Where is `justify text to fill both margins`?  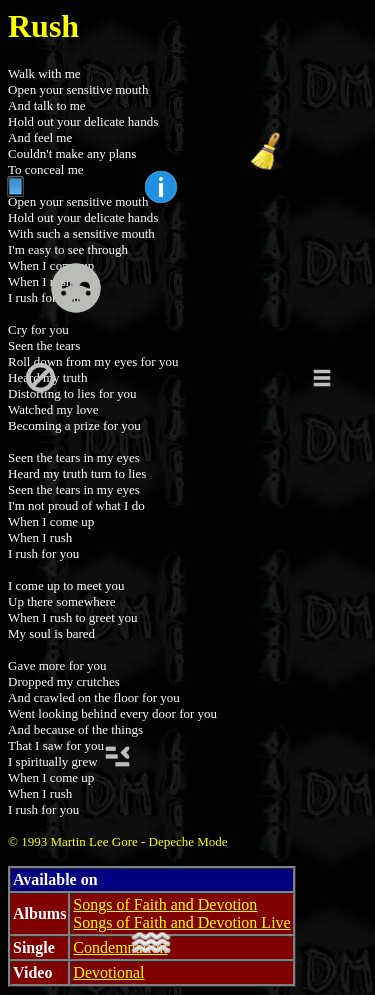
justify text to fill both margins is located at coordinates (322, 378).